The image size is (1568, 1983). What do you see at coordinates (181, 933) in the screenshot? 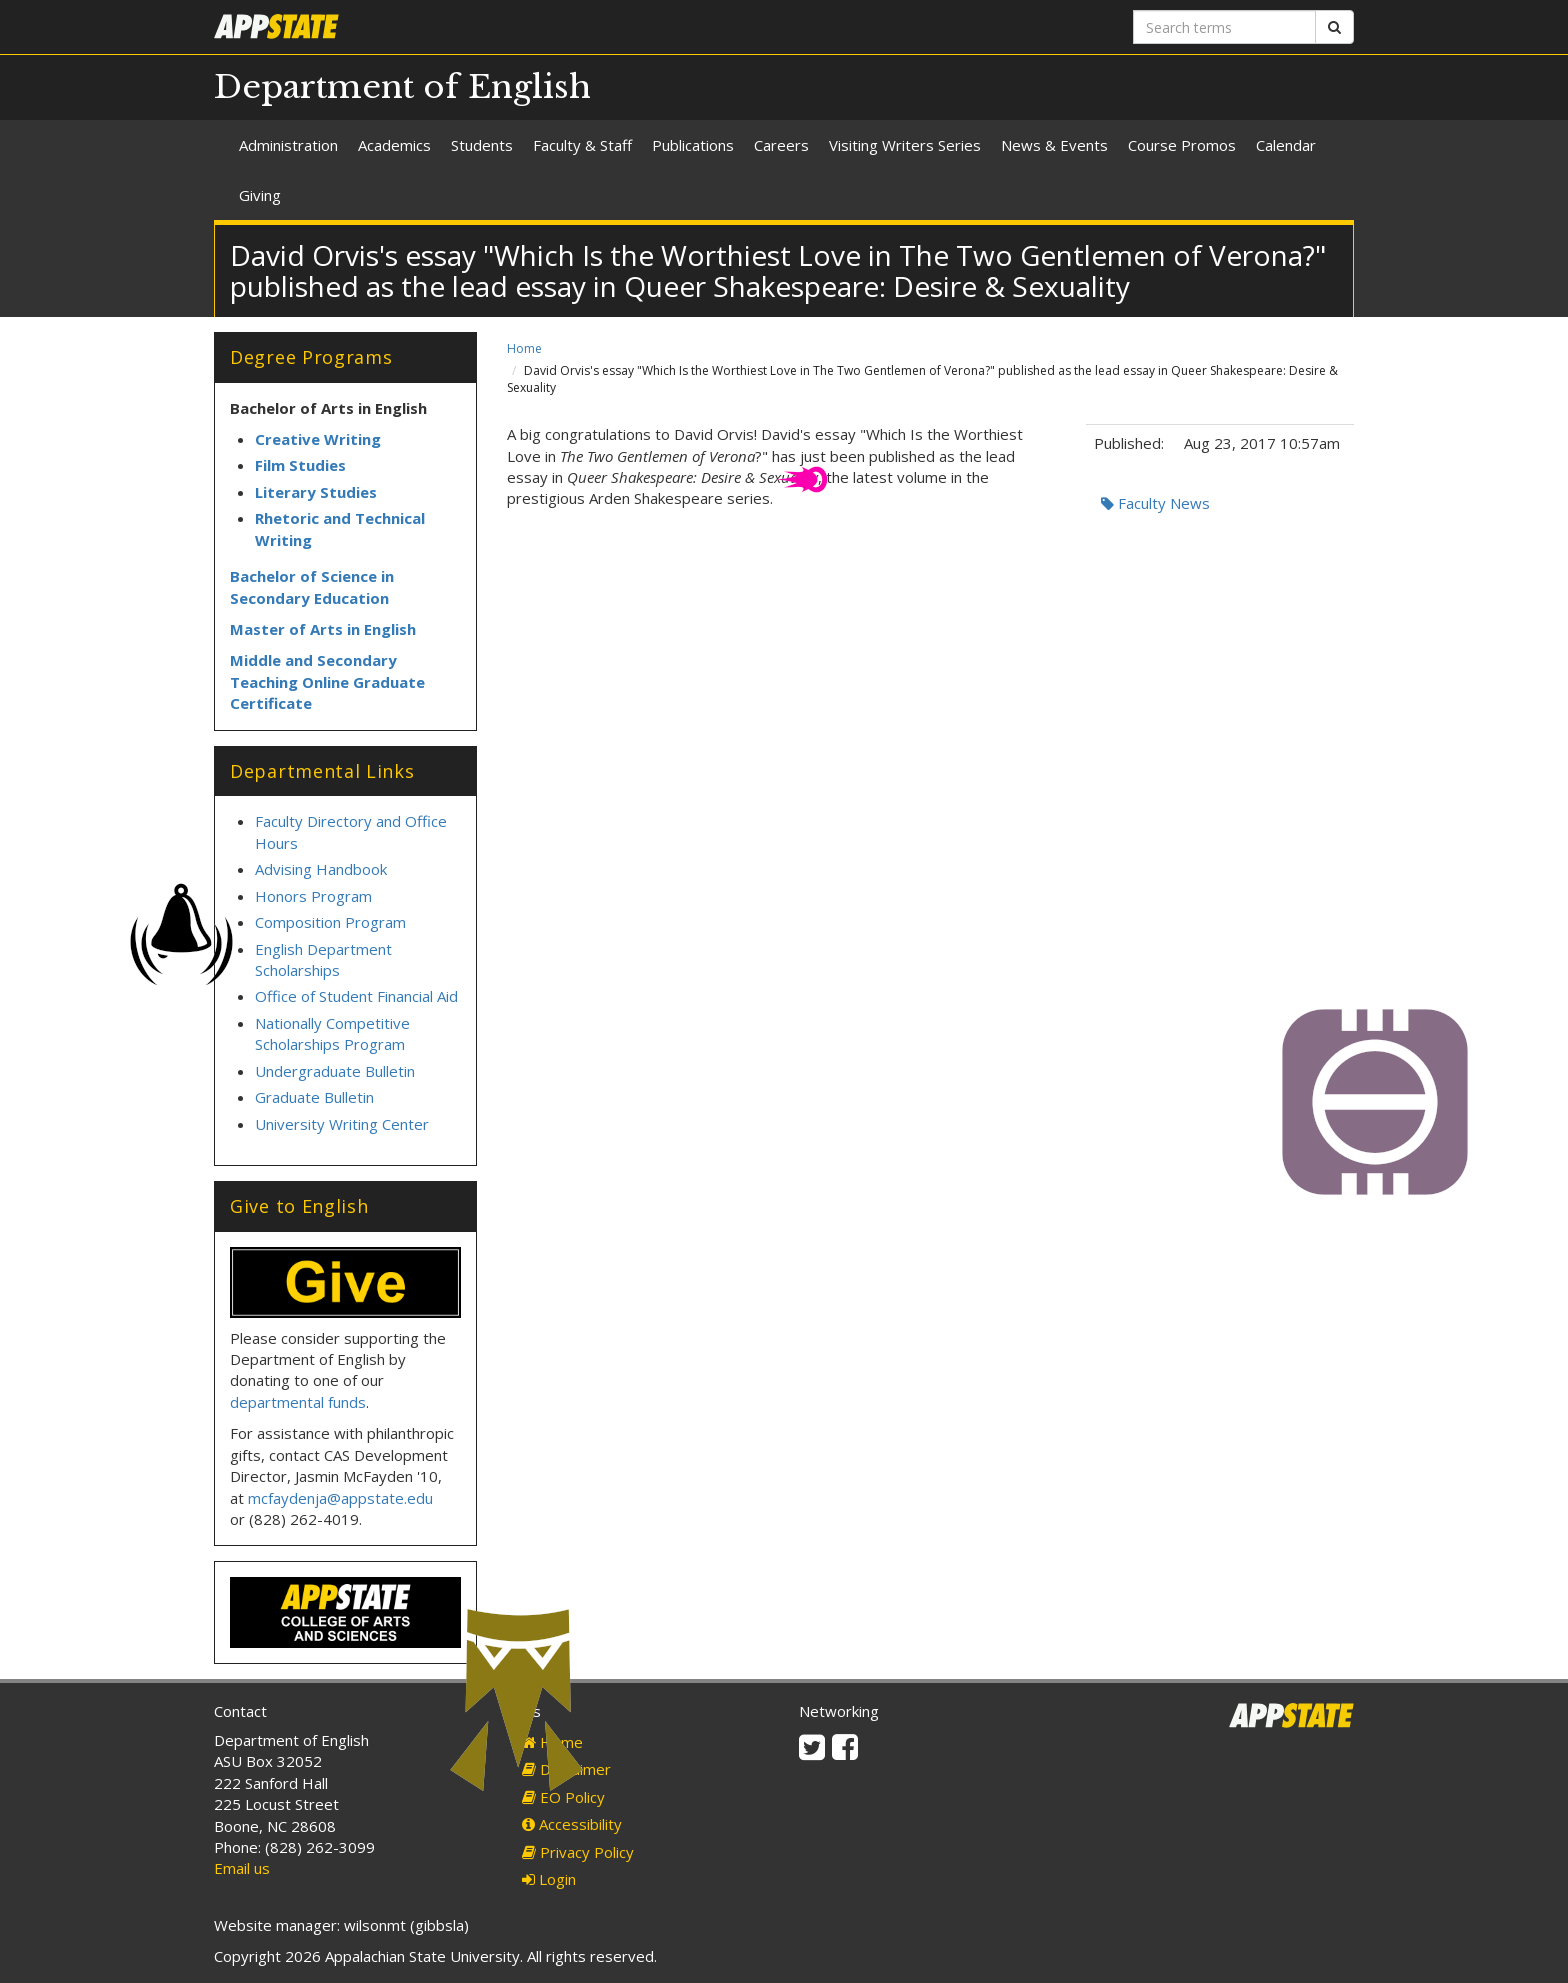
I see `indicates new notifications or alerts` at bounding box center [181, 933].